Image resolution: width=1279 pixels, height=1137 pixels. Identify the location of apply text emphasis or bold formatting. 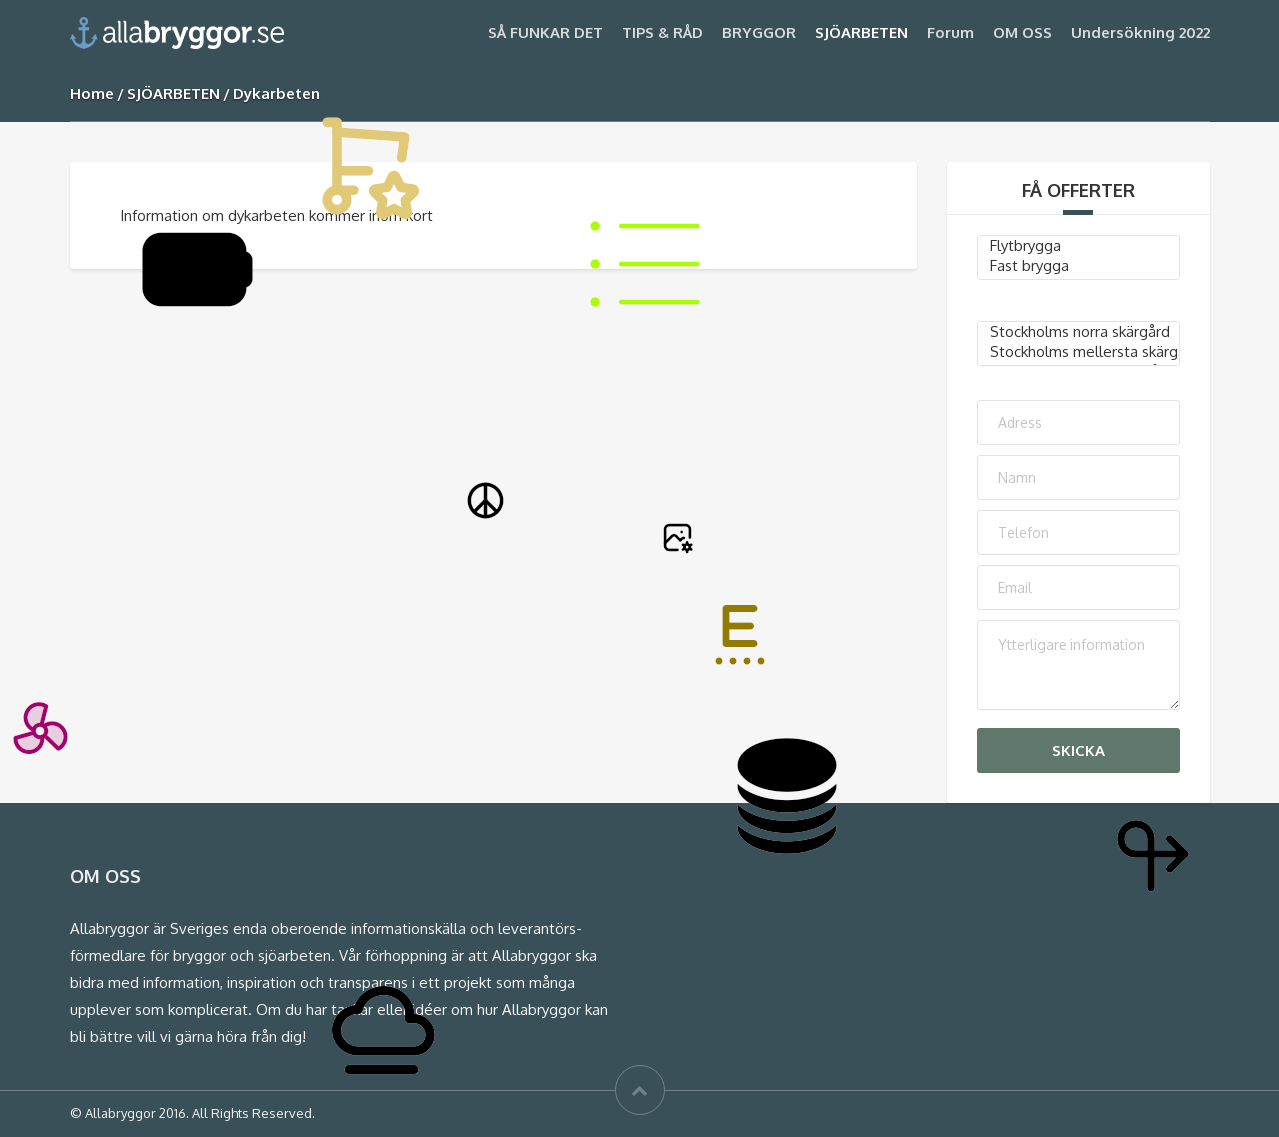
(740, 633).